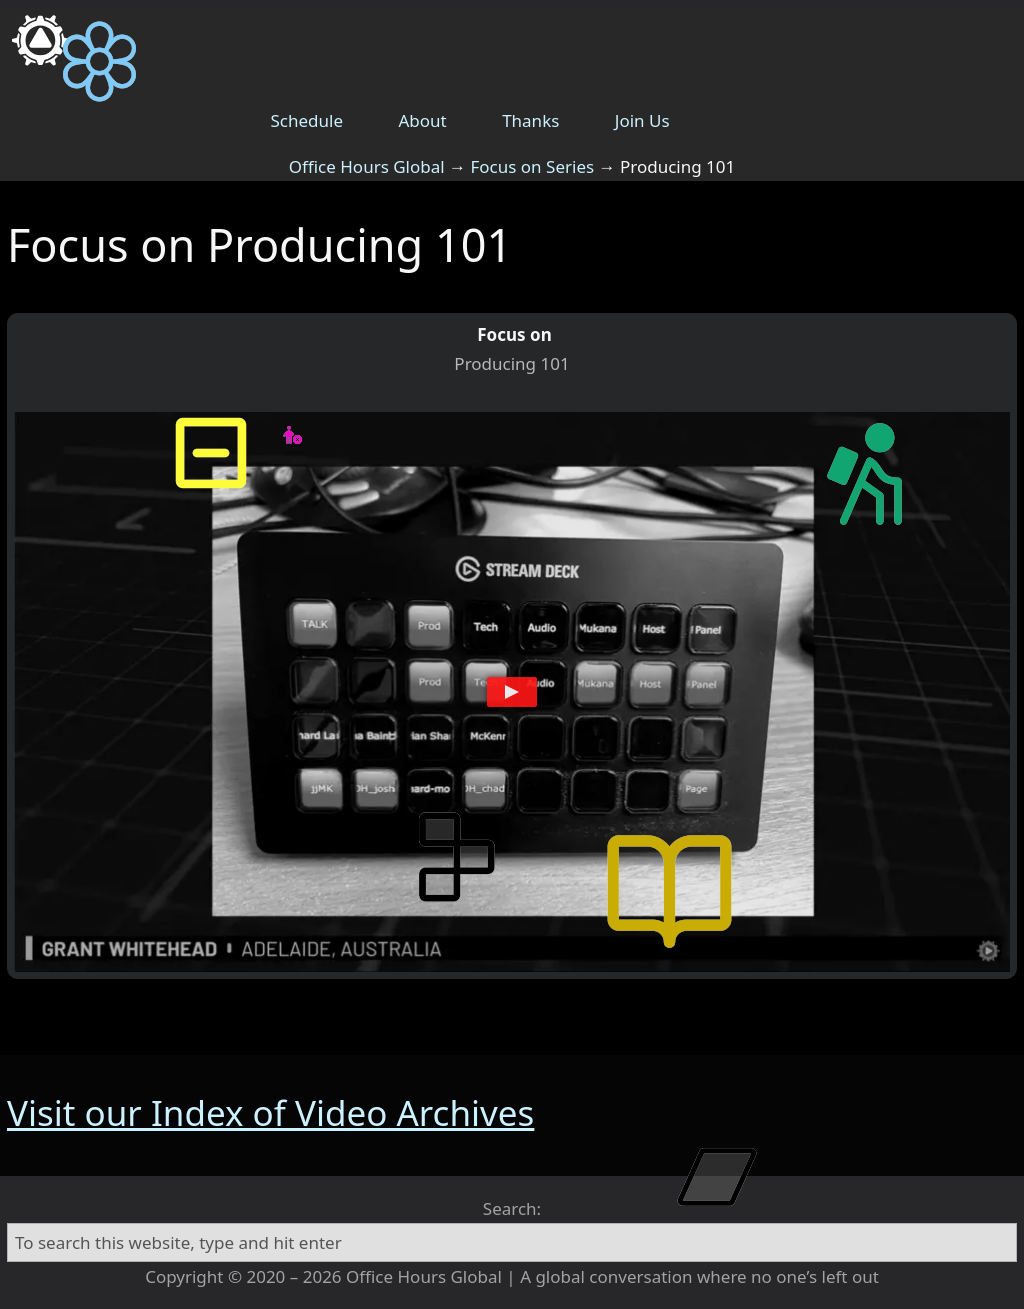  What do you see at coordinates (869, 474) in the screenshot?
I see `access hiking trails or outdoor activities` at bounding box center [869, 474].